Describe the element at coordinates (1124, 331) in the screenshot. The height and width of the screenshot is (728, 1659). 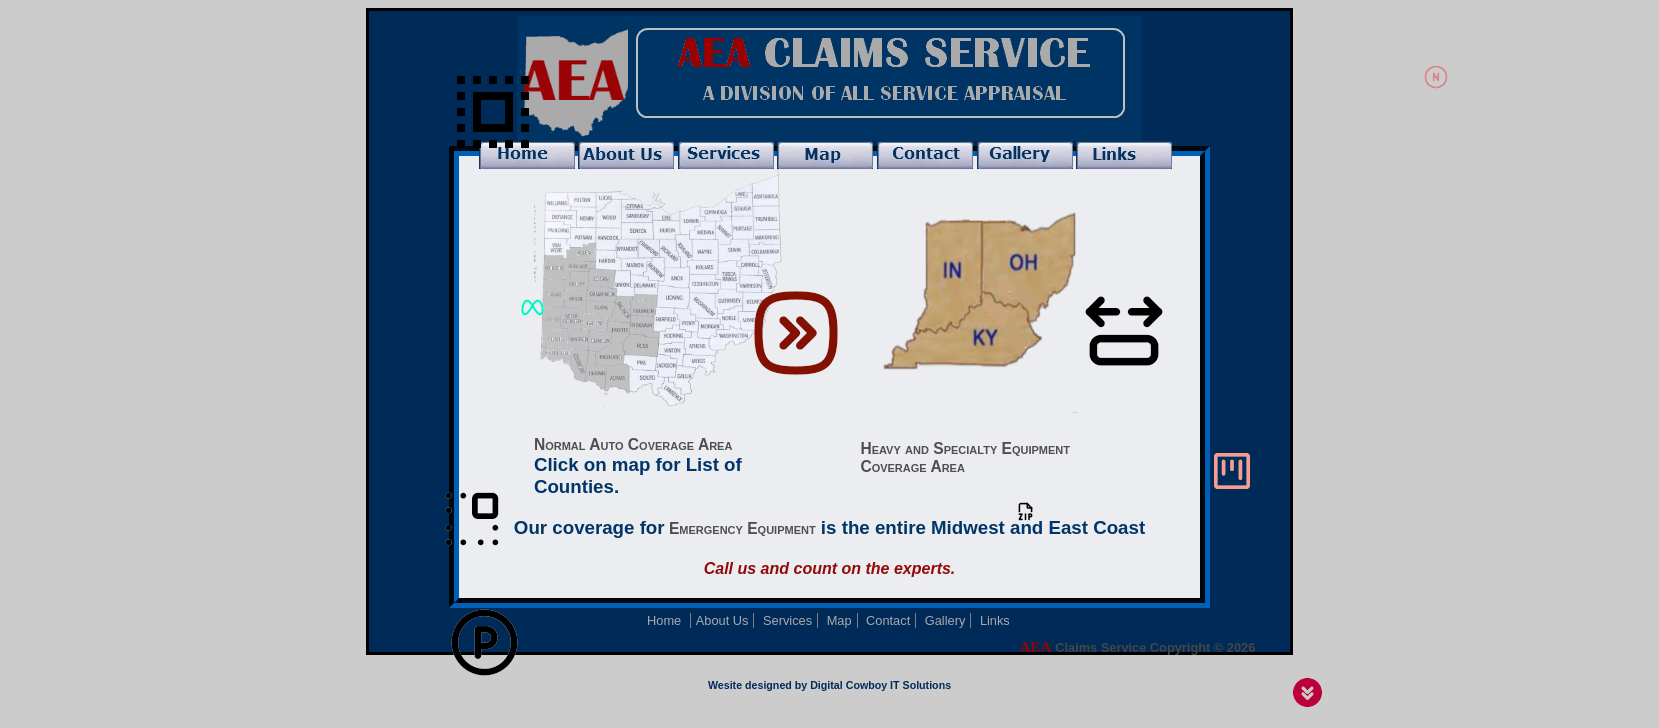
I see `auto-resize content to fit container` at that location.